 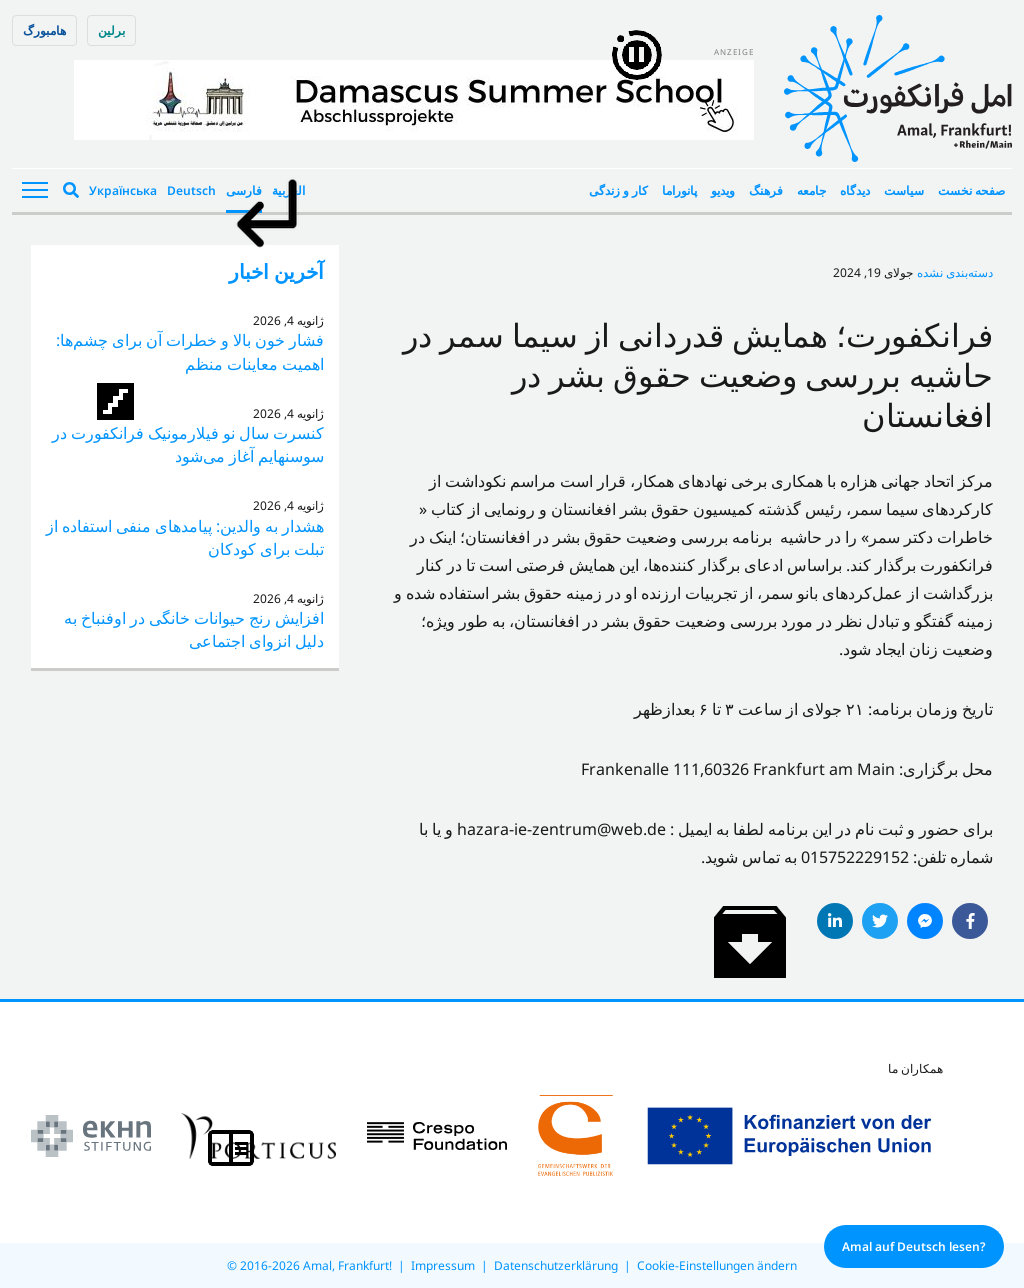 What do you see at coordinates (264, 212) in the screenshot?
I see `navigate back to parent directory` at bounding box center [264, 212].